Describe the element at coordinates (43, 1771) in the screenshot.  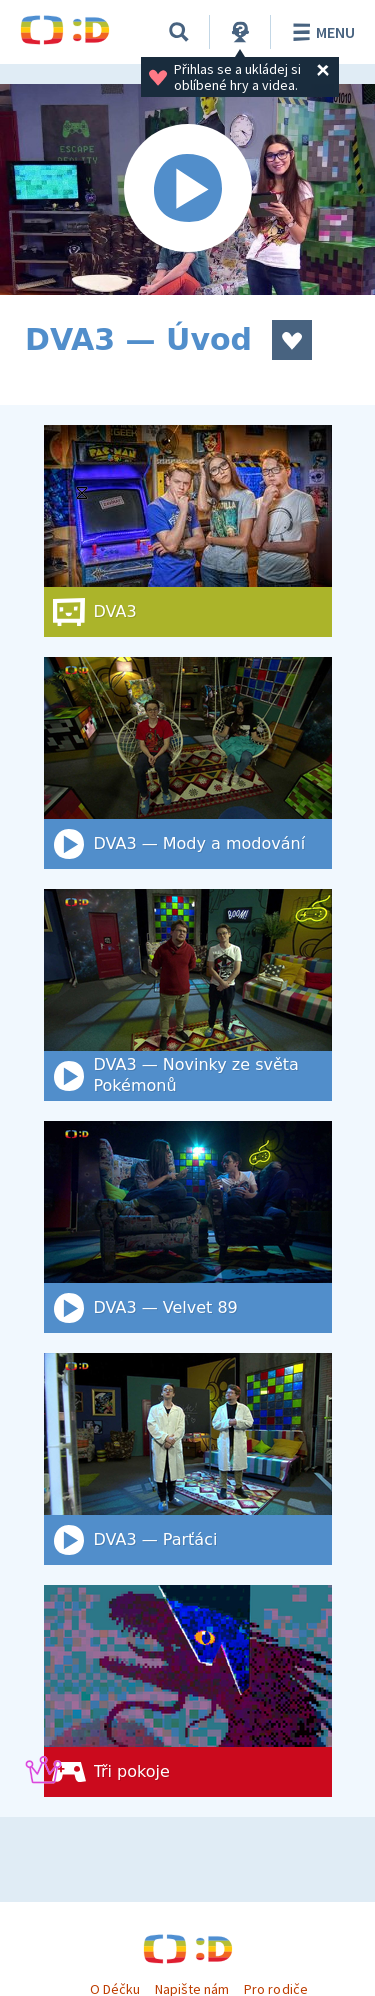
I see `indicates premium or VIP membership status` at that location.